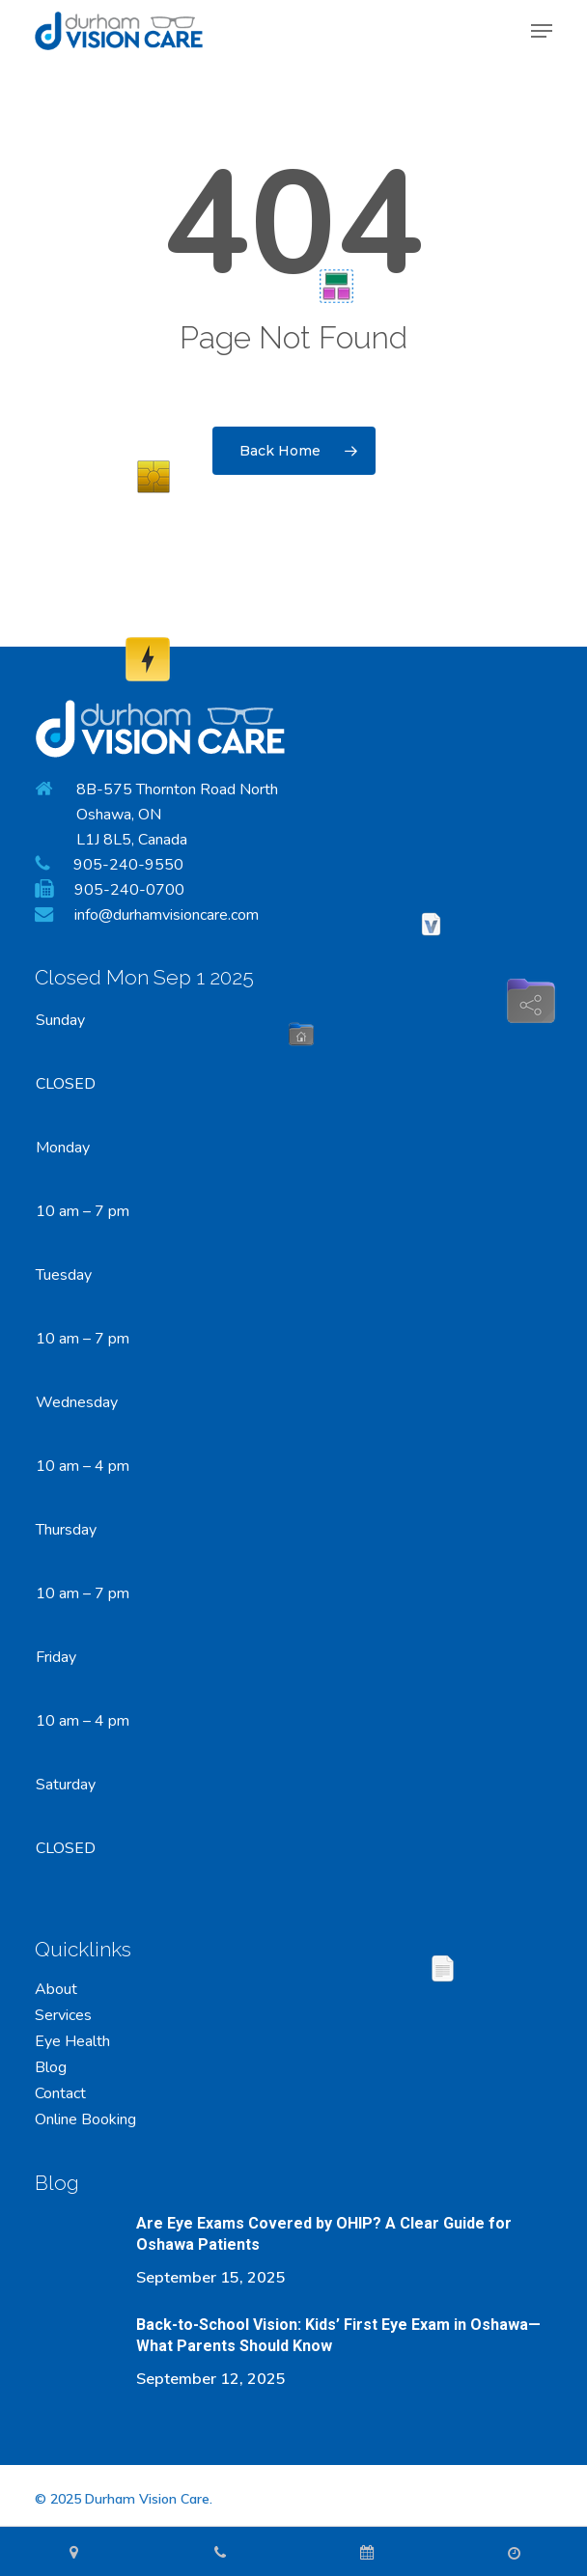  I want to click on a v programming language source file, so click(431, 924).